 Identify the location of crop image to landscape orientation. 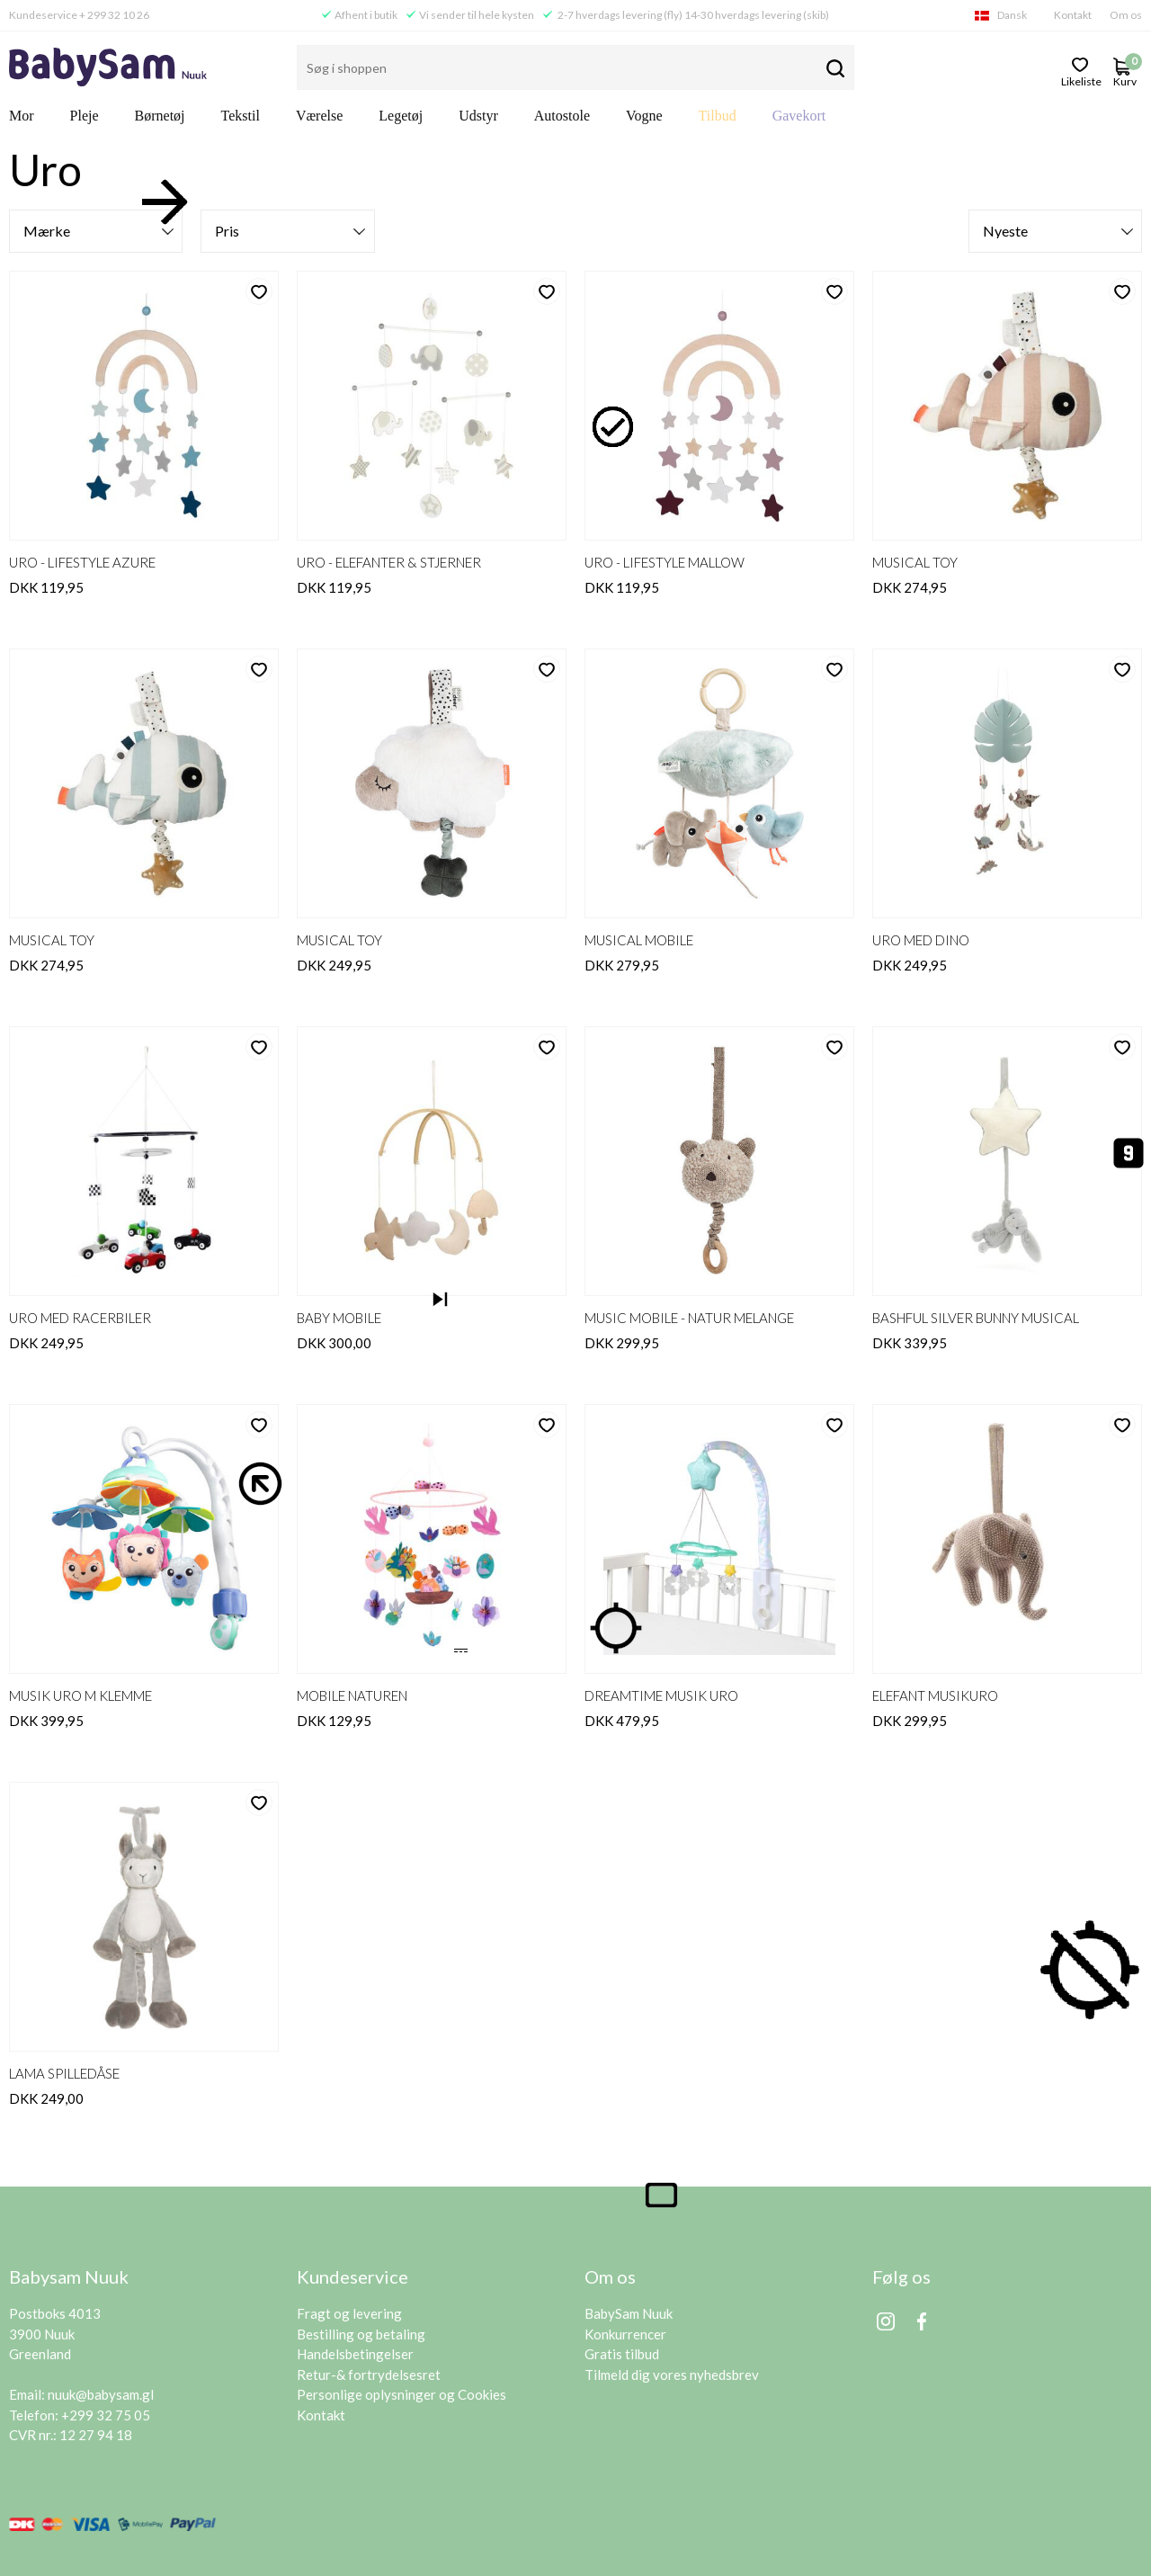
(661, 2195).